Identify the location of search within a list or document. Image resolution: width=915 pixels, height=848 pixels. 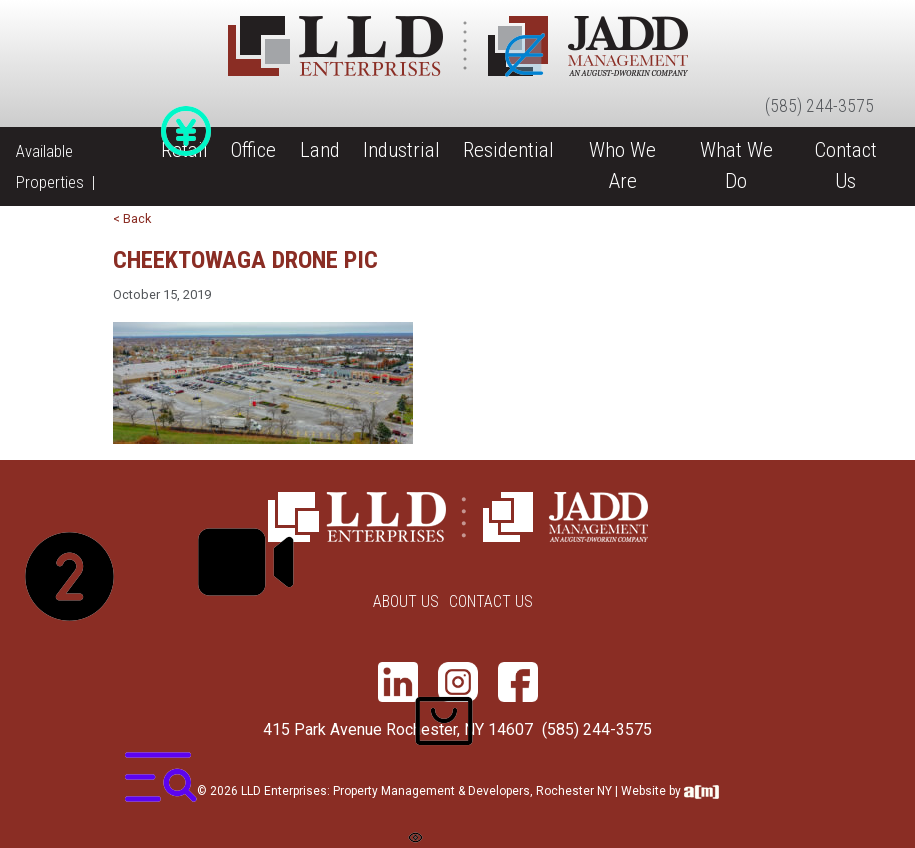
(158, 777).